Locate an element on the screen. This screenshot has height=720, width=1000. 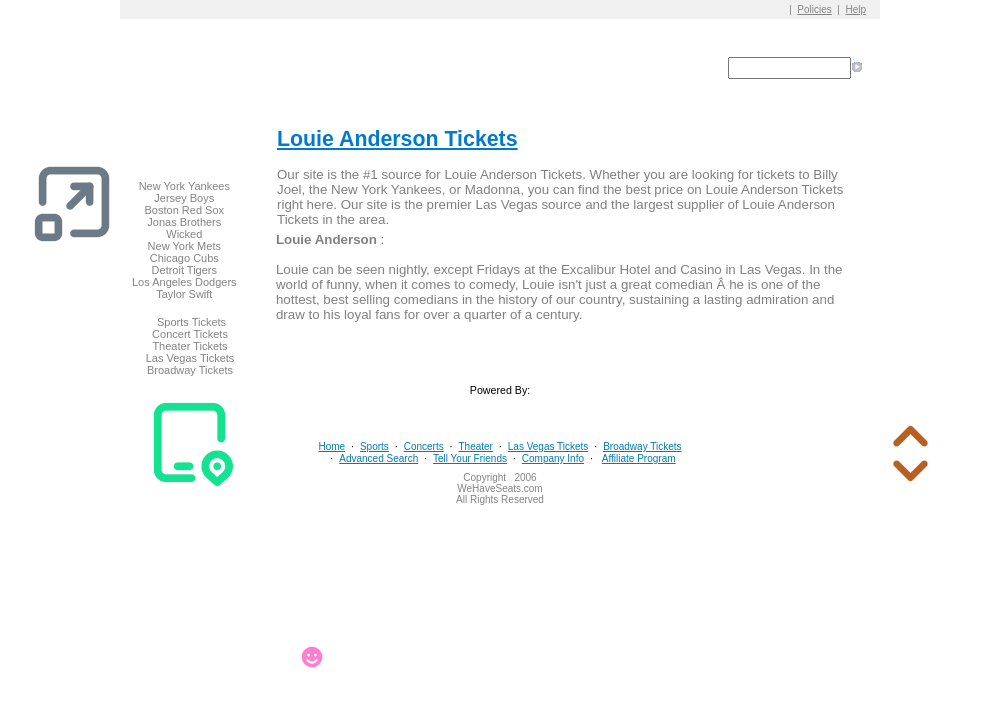
add an emoji or reaction is located at coordinates (312, 657).